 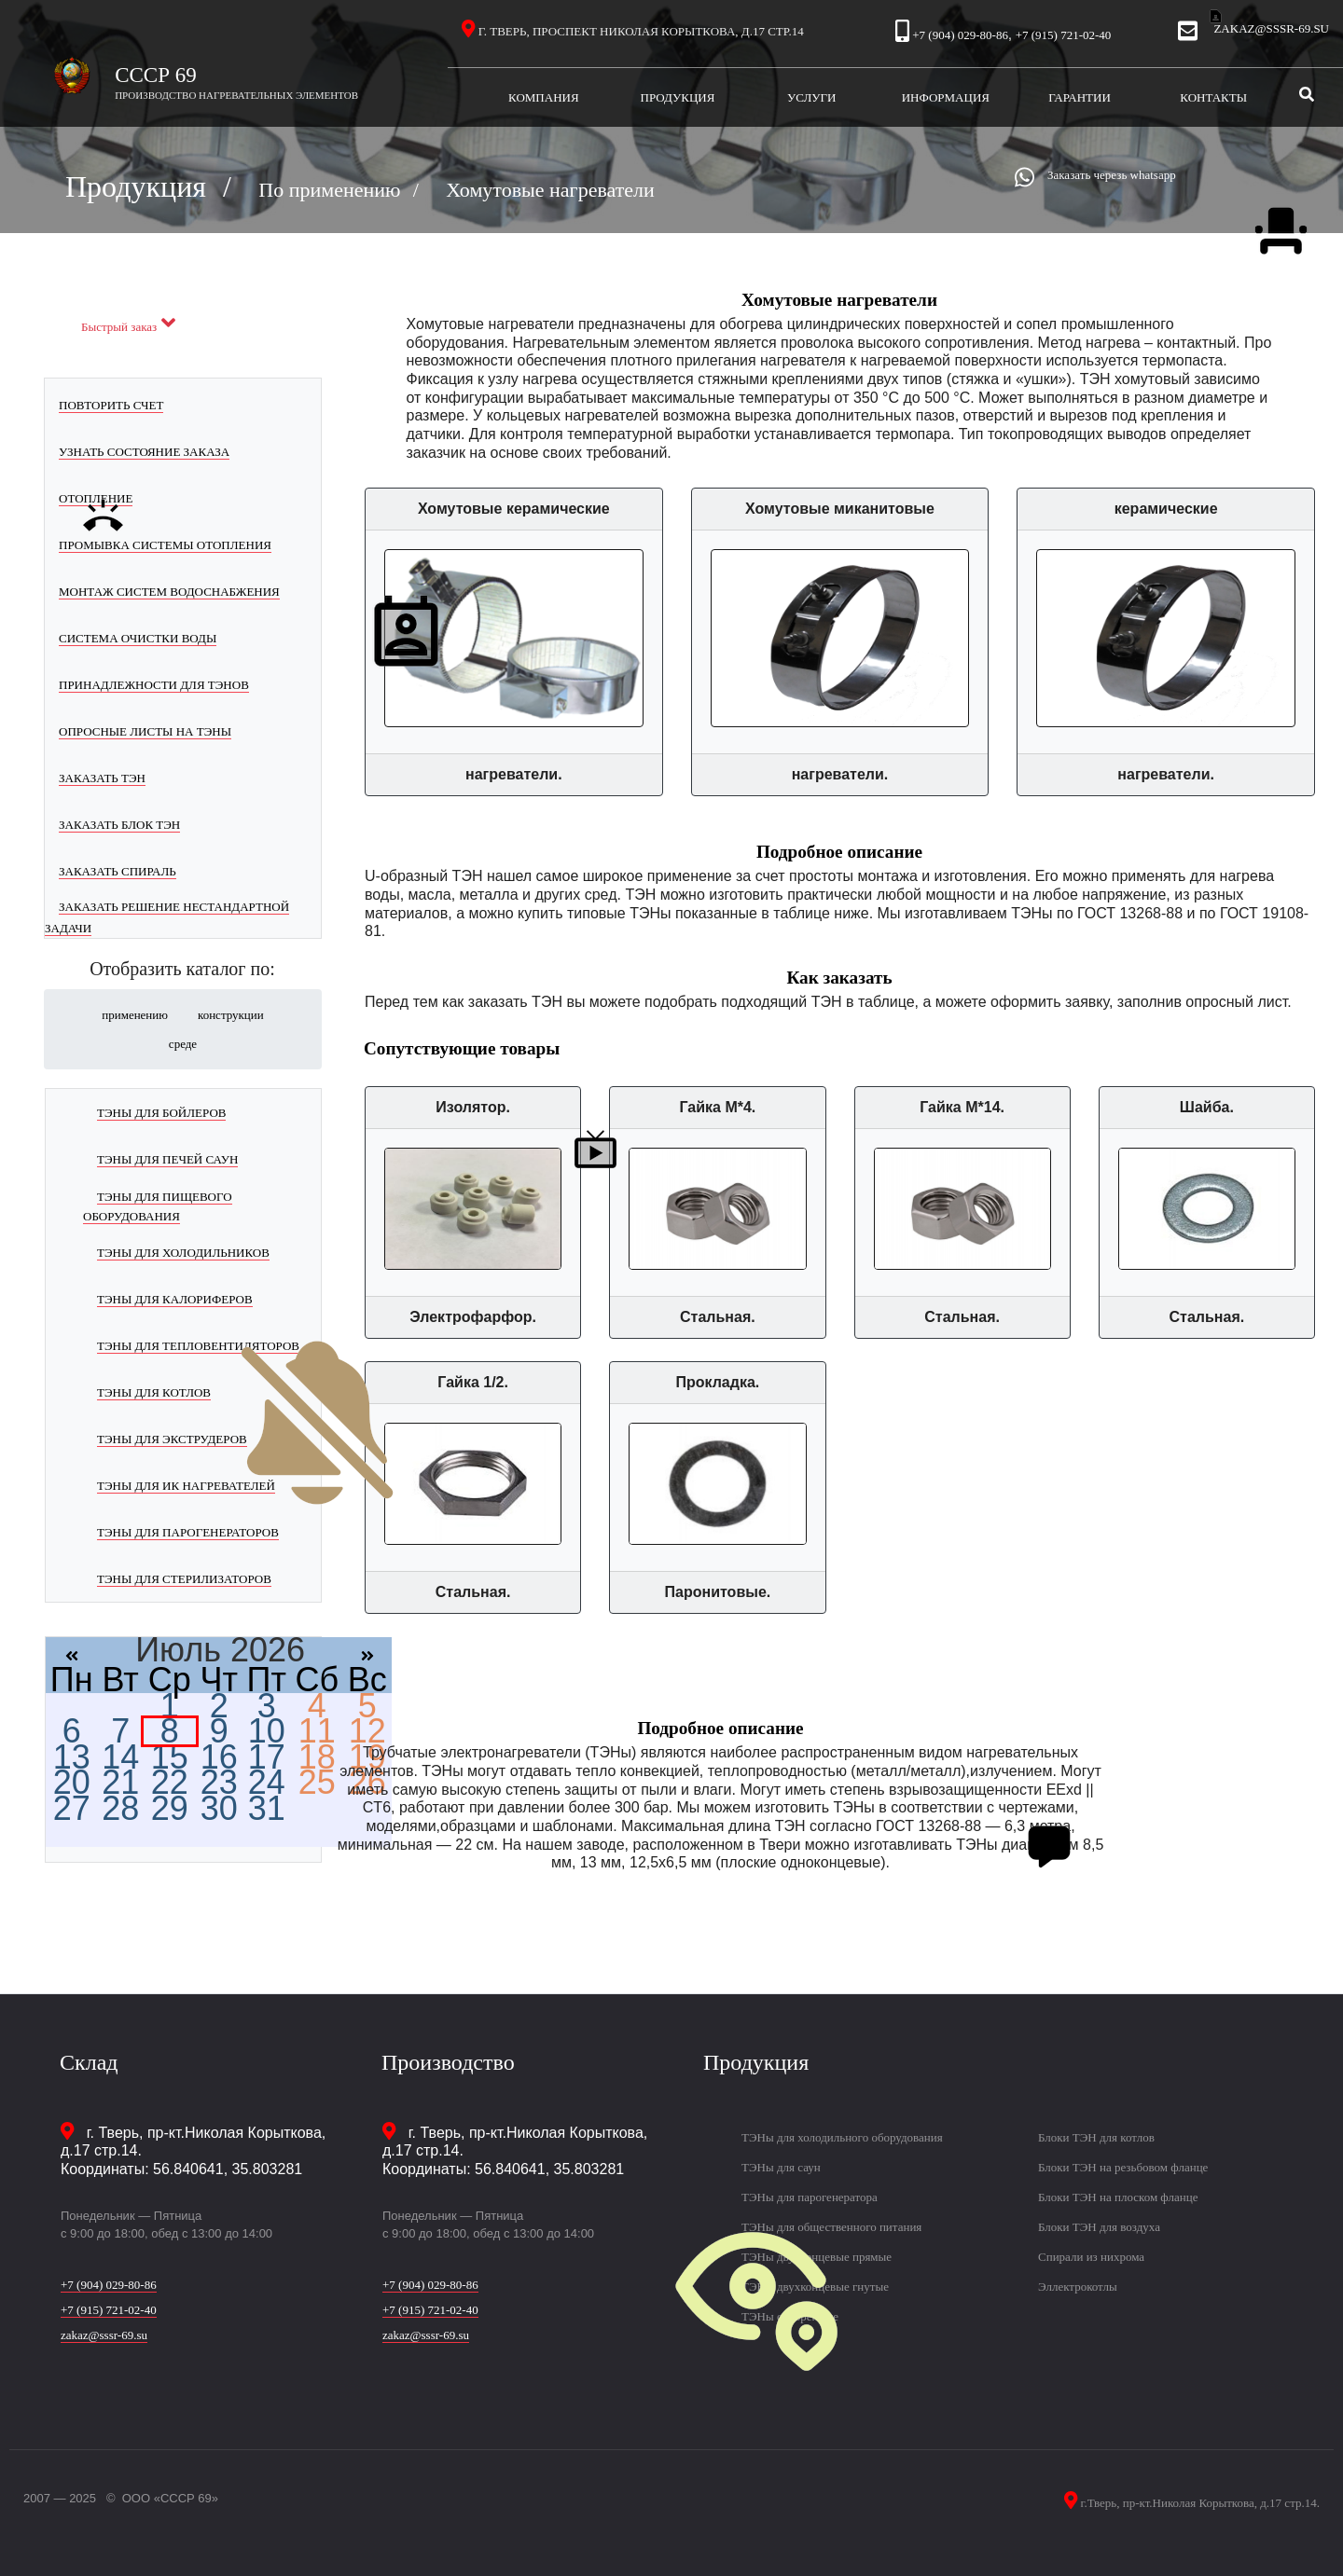 What do you see at coordinates (595, 1149) in the screenshot?
I see `watch live television or streaming content` at bounding box center [595, 1149].